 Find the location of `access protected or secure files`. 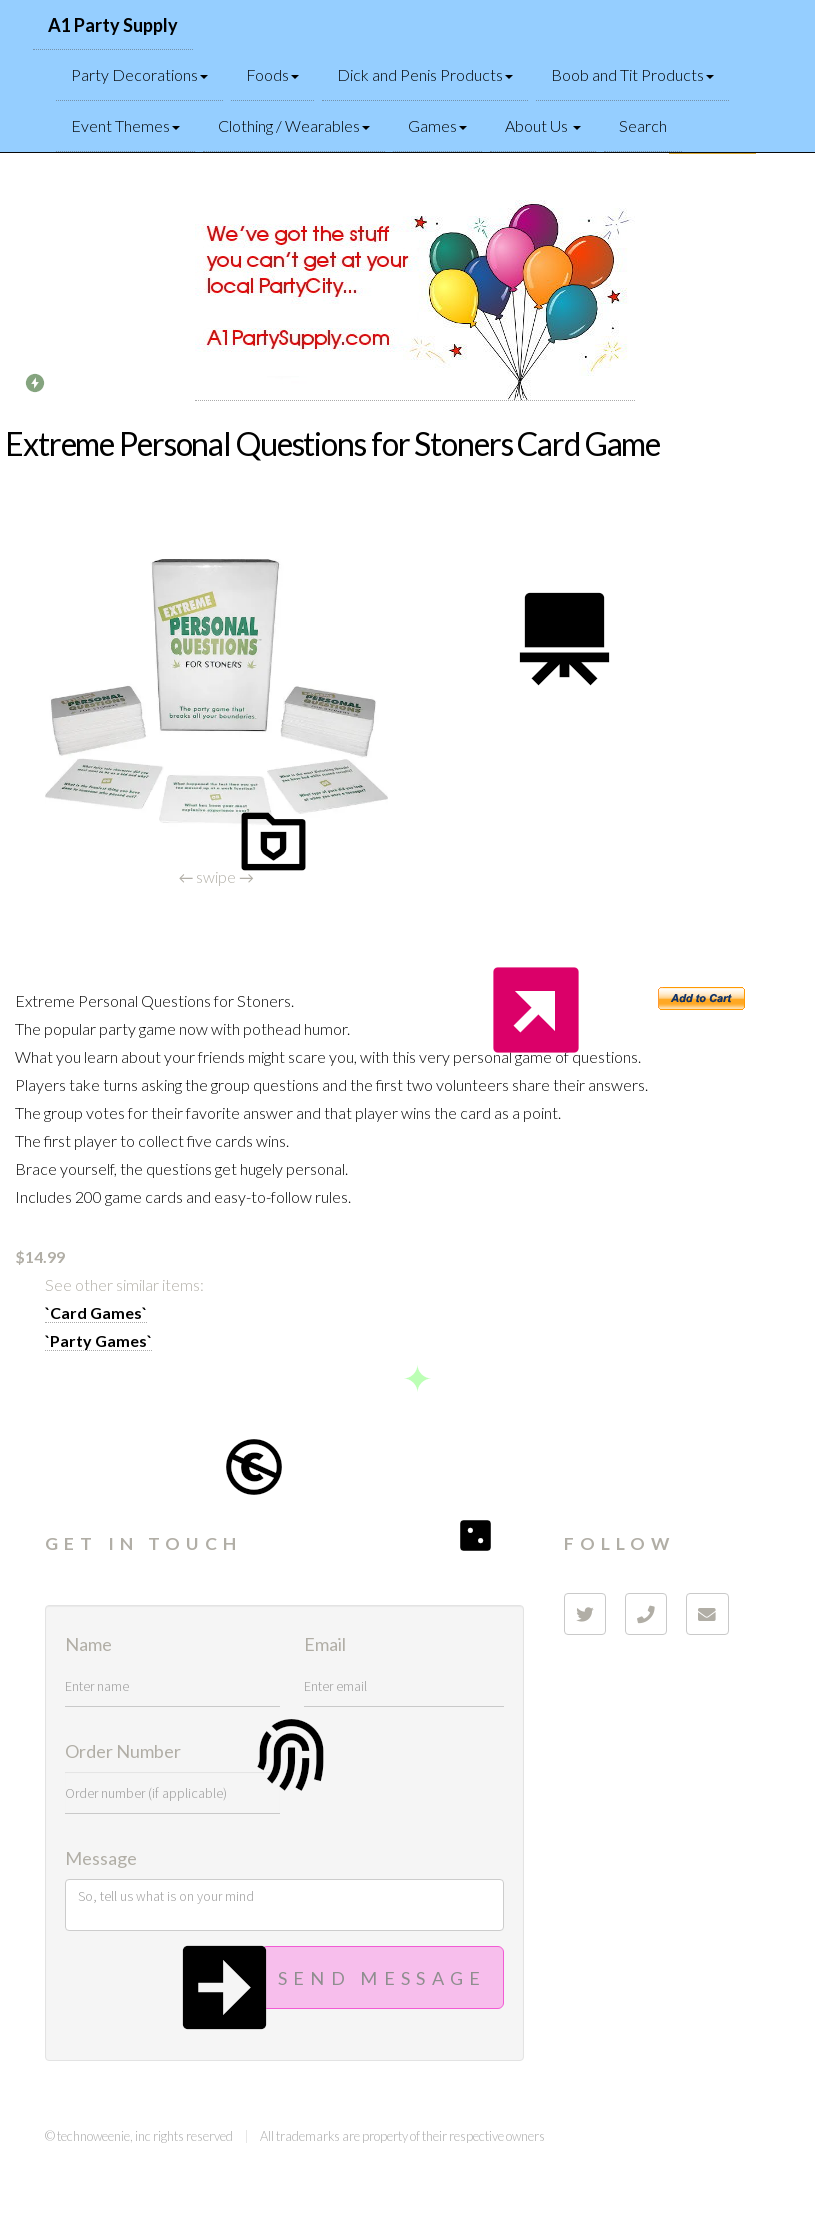

access protected or secure files is located at coordinates (273, 841).